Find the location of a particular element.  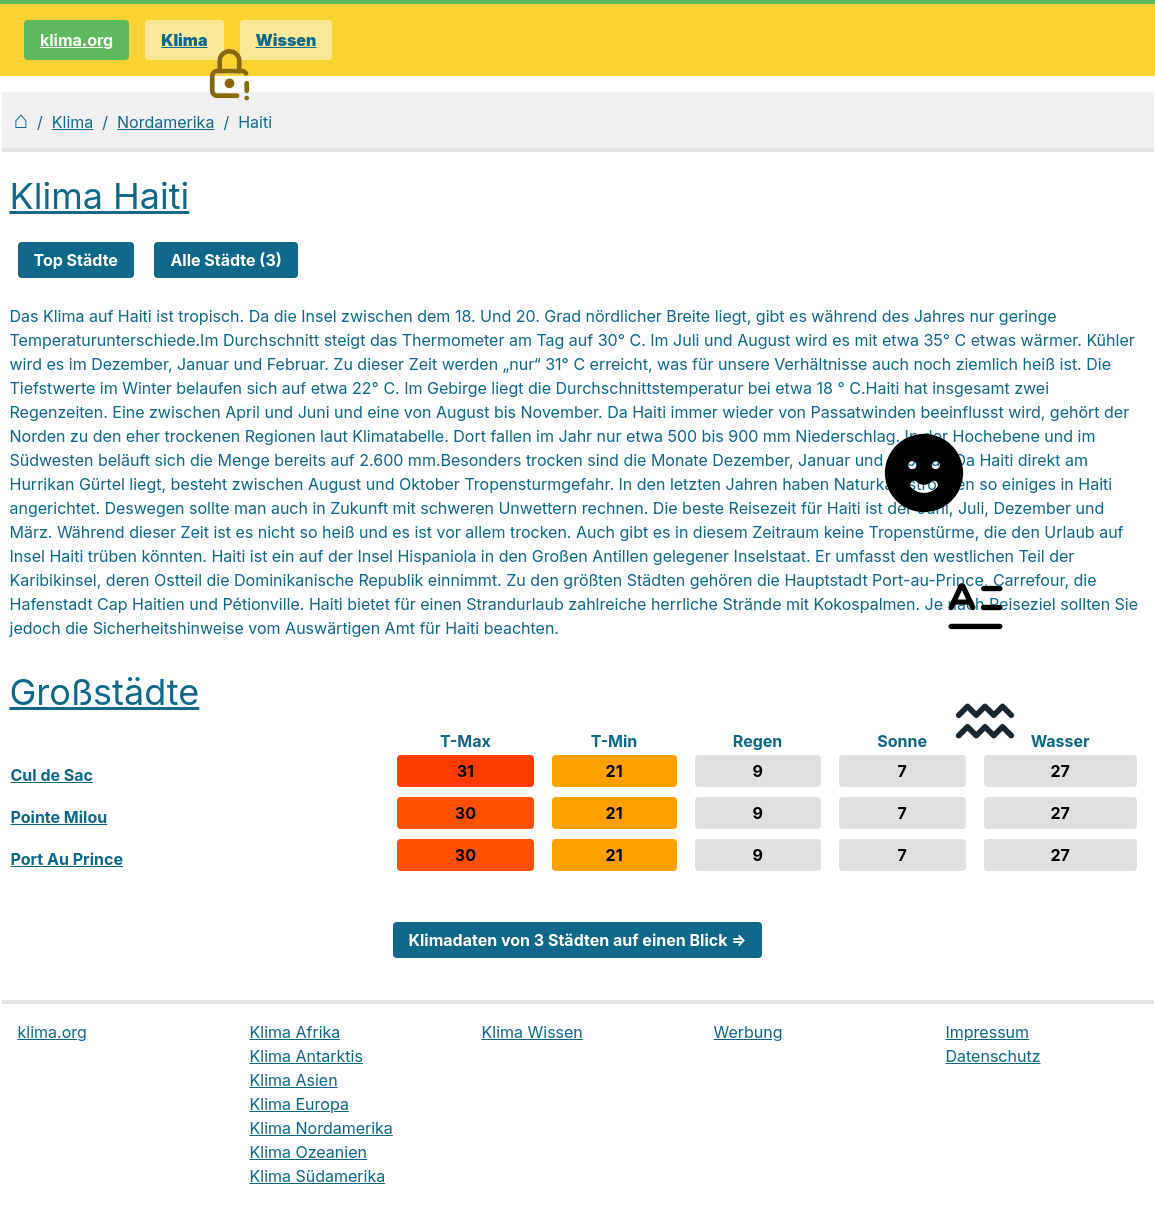

apply drop cap or initial letter formatting is located at coordinates (975, 607).